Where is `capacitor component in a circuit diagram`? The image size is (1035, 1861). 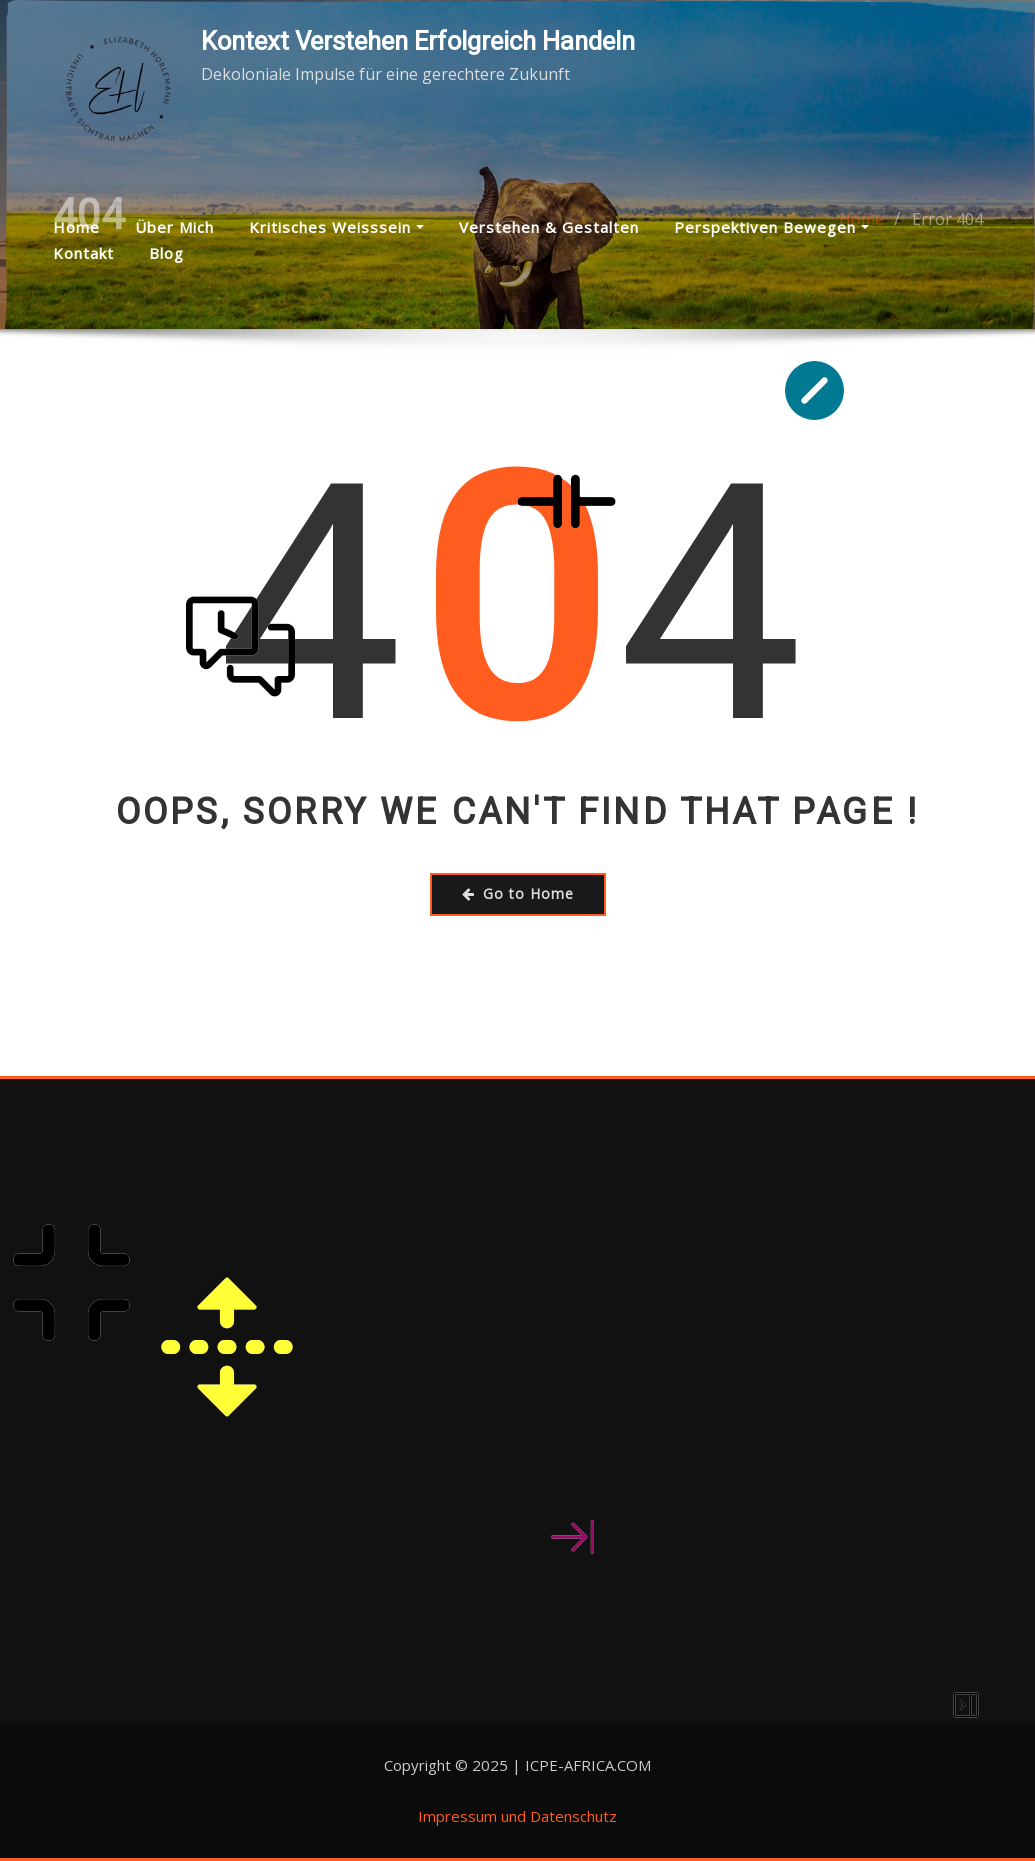
capacitor component in a circuit diagram is located at coordinates (566, 501).